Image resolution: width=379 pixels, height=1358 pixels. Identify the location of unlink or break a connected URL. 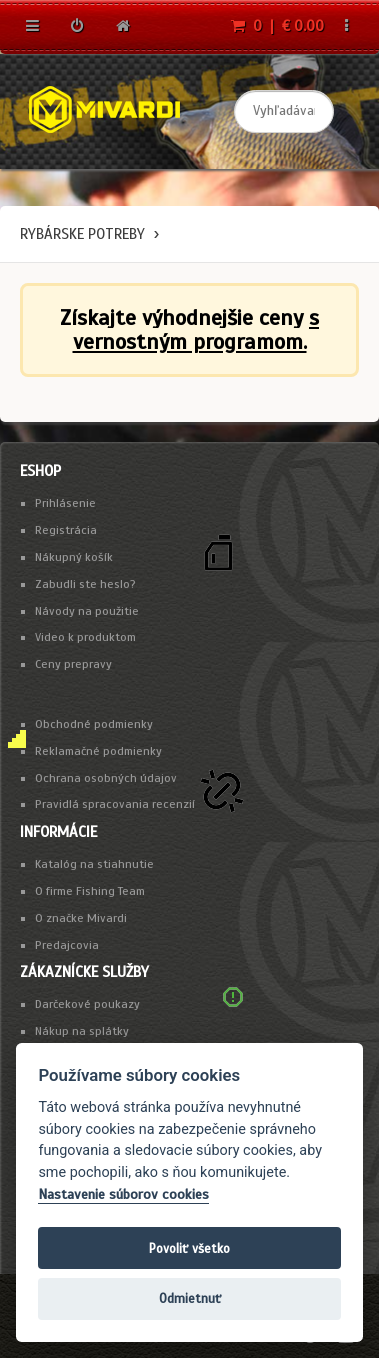
(222, 791).